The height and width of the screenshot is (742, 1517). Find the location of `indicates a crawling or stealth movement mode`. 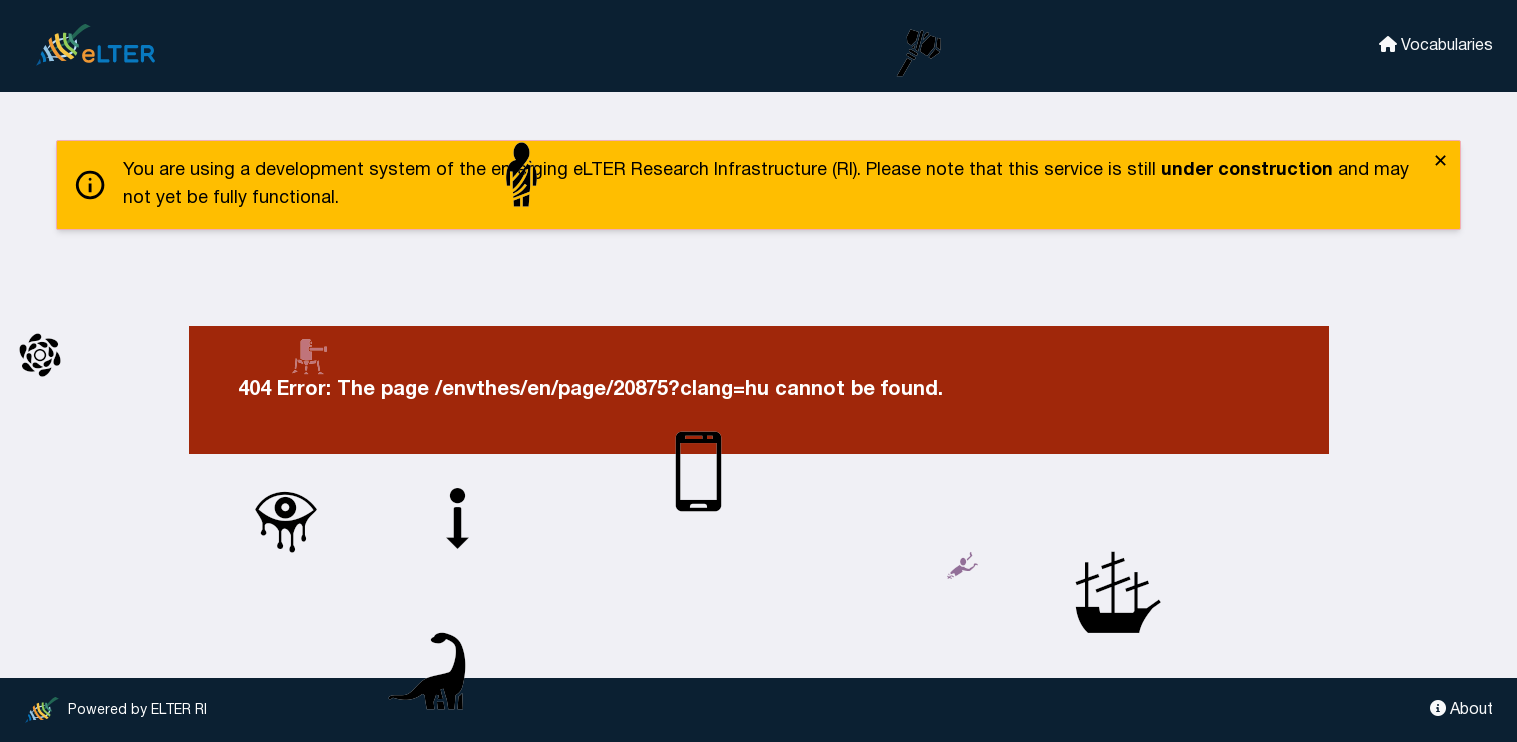

indicates a crawling or stealth movement mode is located at coordinates (962, 565).